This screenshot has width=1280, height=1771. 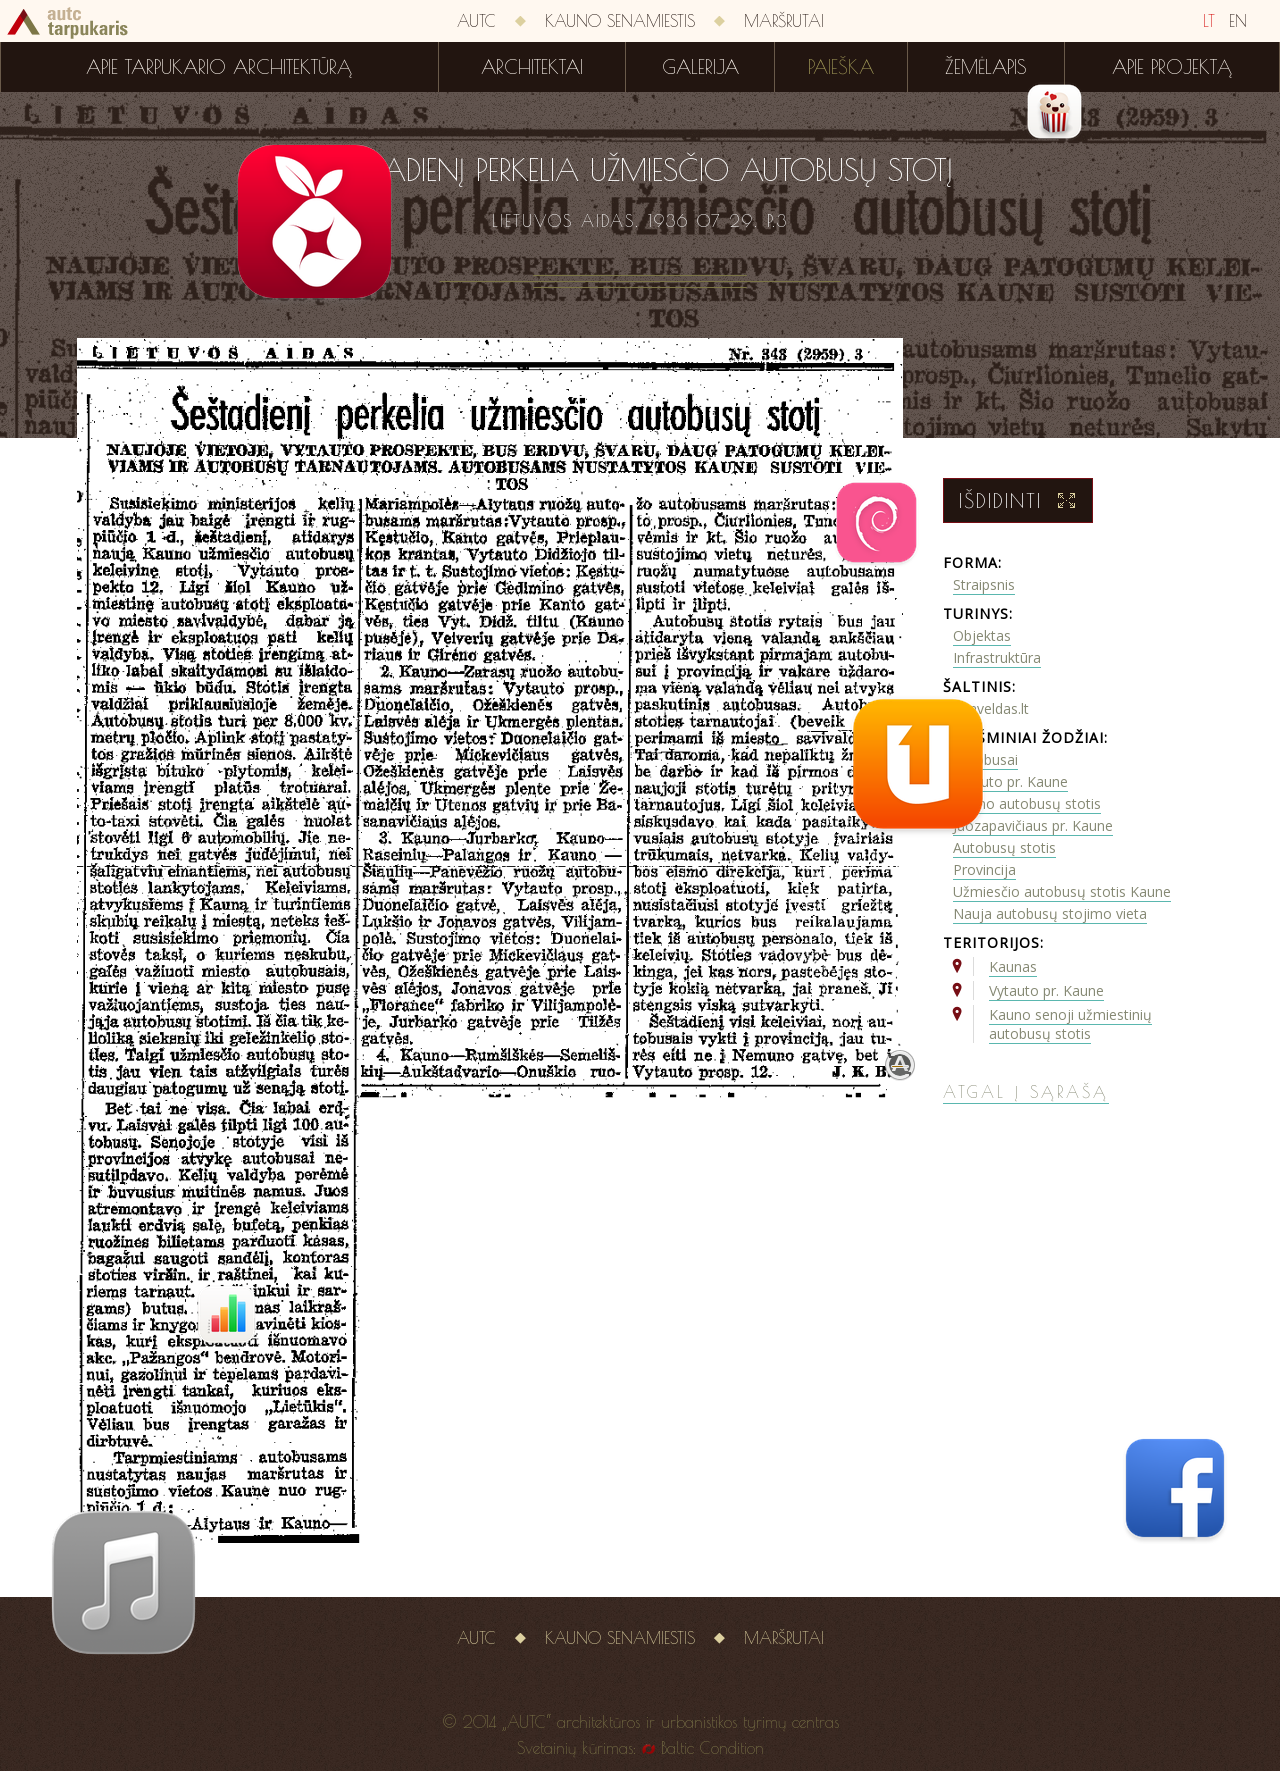 I want to click on check for available software updates, so click(x=900, y=1065).